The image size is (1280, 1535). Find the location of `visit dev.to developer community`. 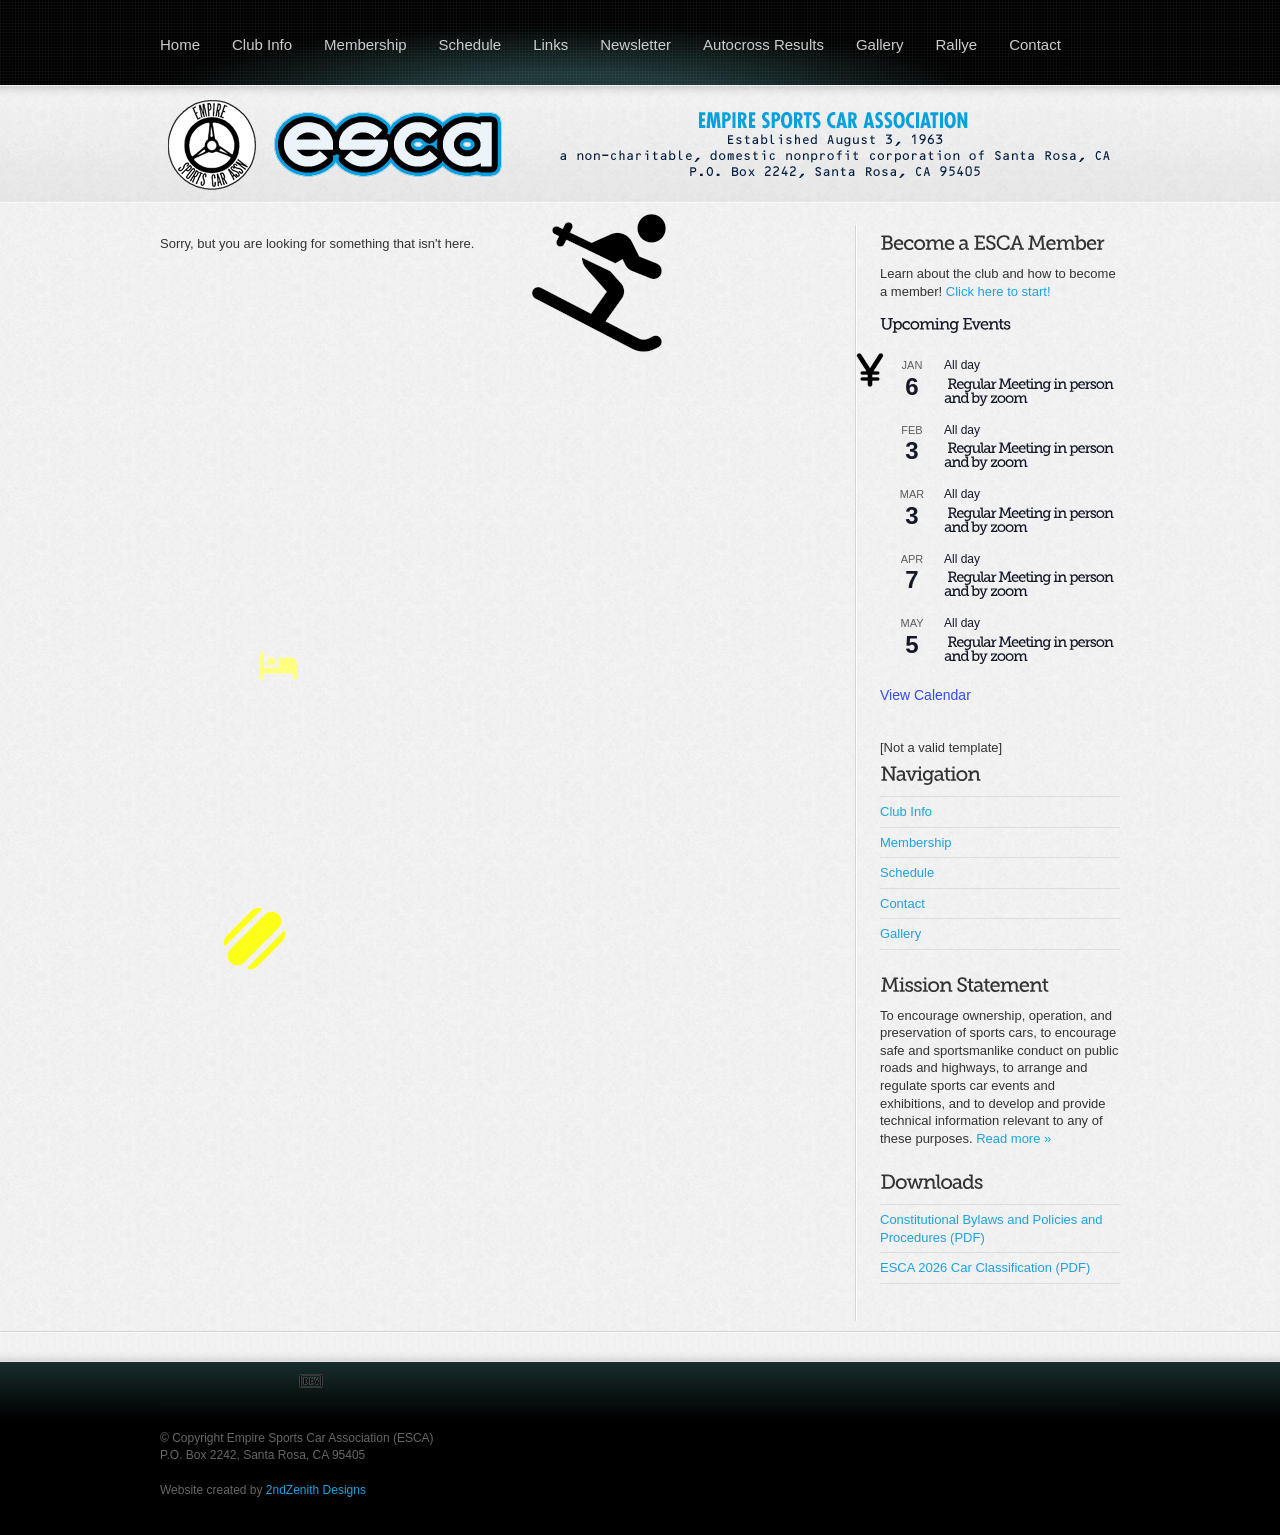

visit dev.to developer community is located at coordinates (311, 1381).